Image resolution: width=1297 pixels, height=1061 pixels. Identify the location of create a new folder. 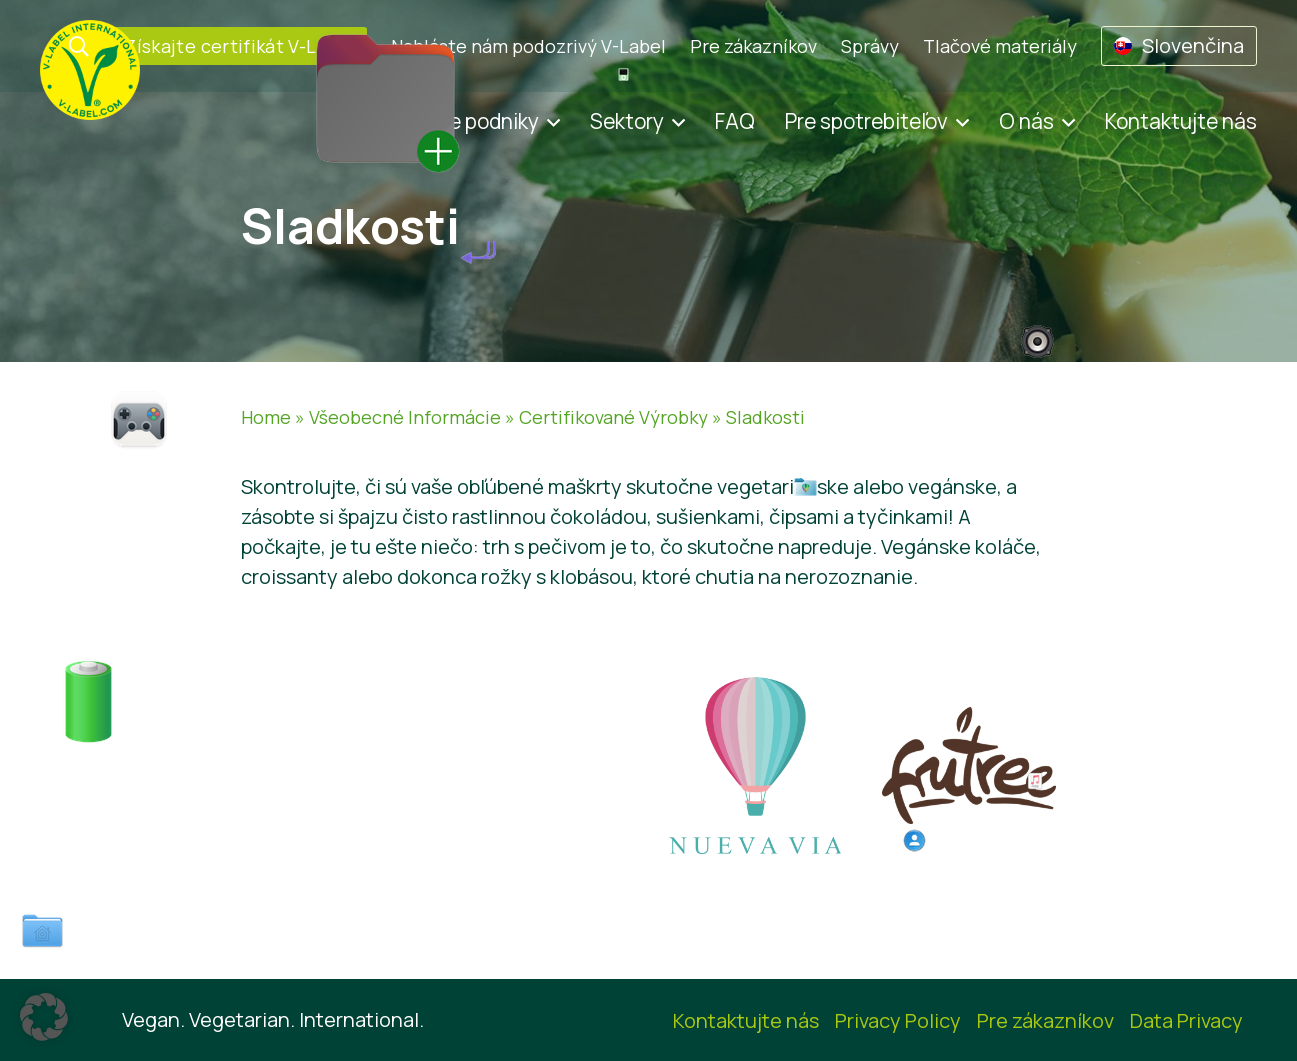
(385, 98).